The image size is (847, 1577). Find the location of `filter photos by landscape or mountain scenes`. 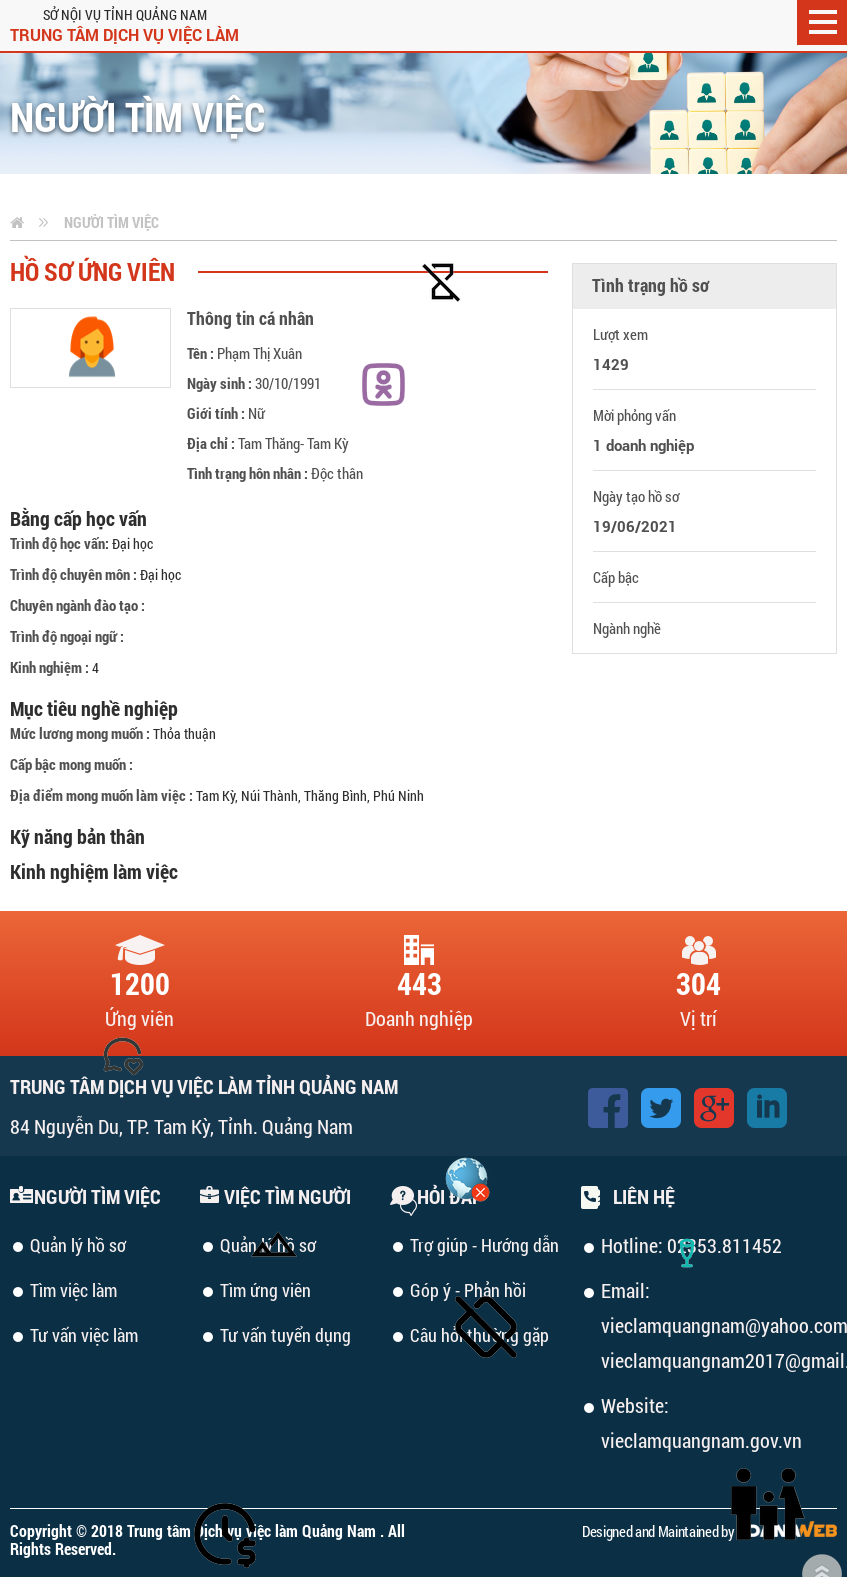

filter photos by landscape or mountain scenes is located at coordinates (274, 1244).